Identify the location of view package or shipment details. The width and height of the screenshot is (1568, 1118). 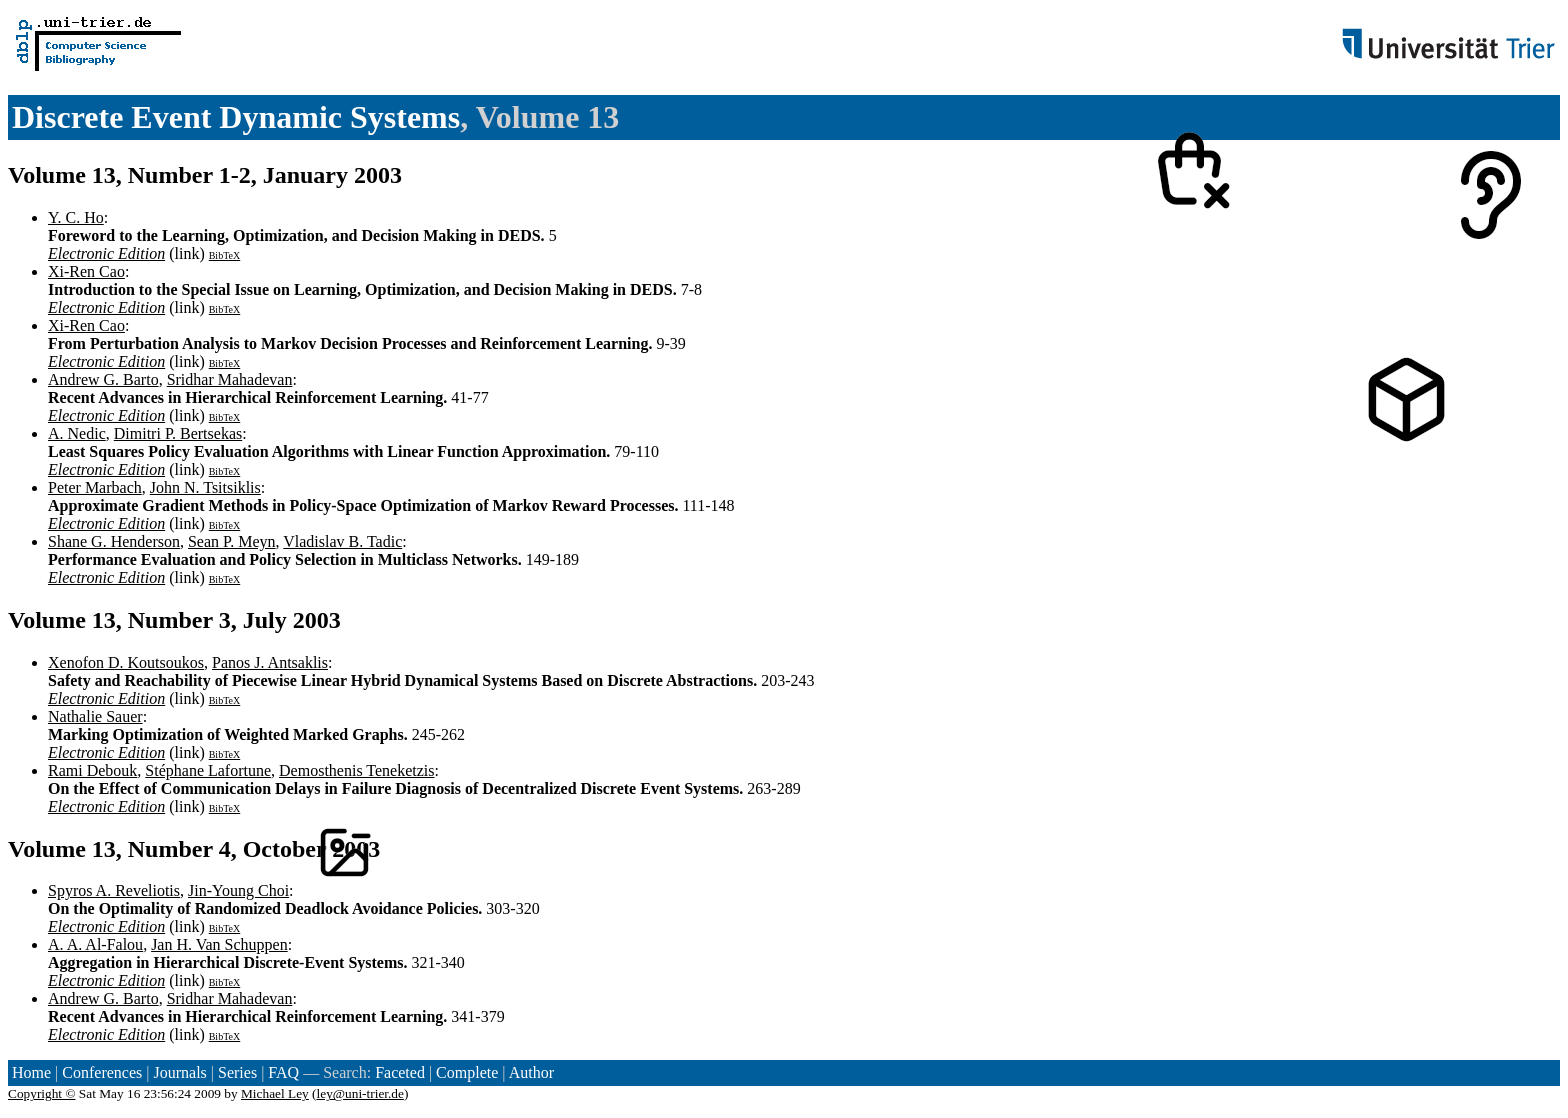
(1406, 399).